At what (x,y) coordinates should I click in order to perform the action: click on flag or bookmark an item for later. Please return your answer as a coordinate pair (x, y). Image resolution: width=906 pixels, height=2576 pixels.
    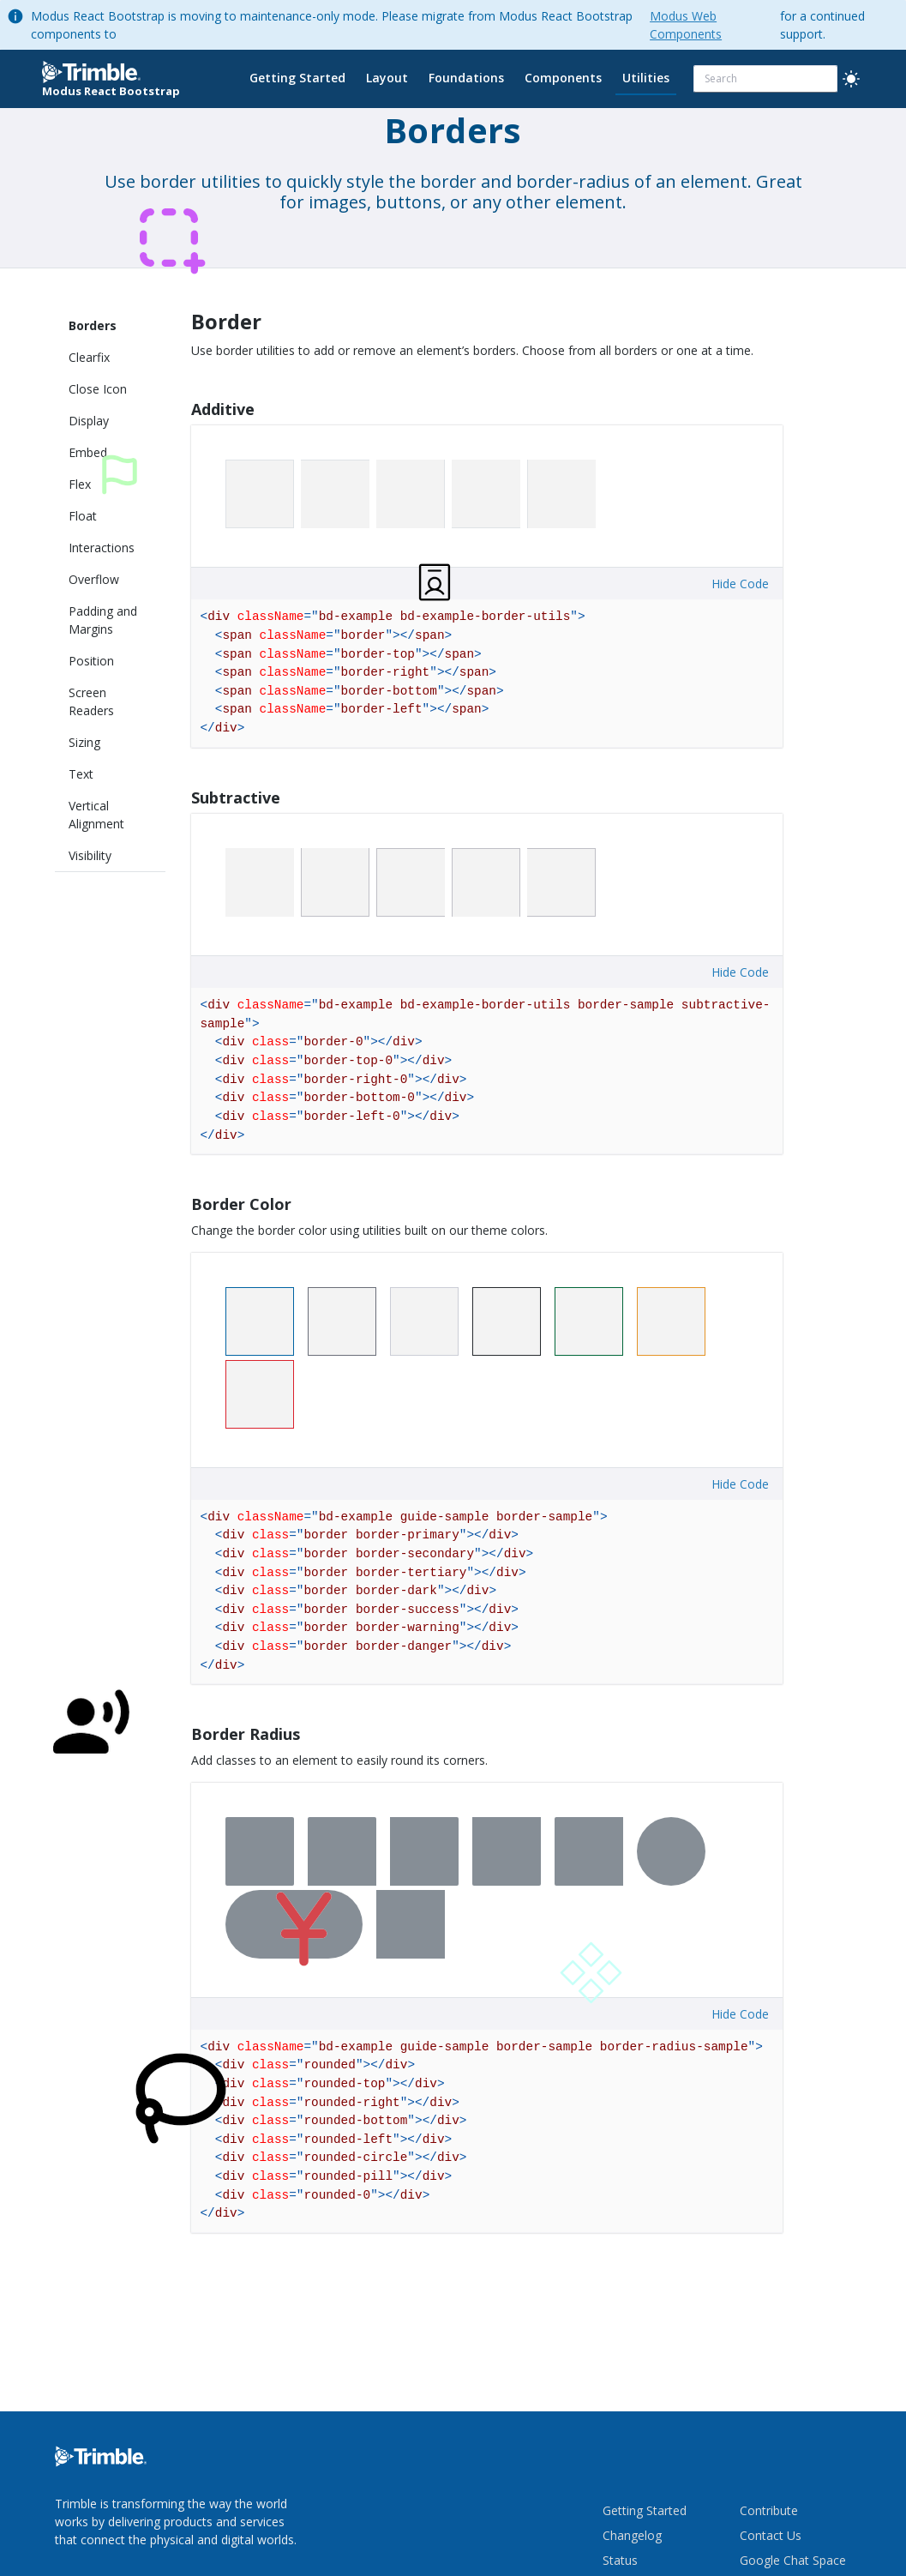
    Looking at the image, I should click on (119, 474).